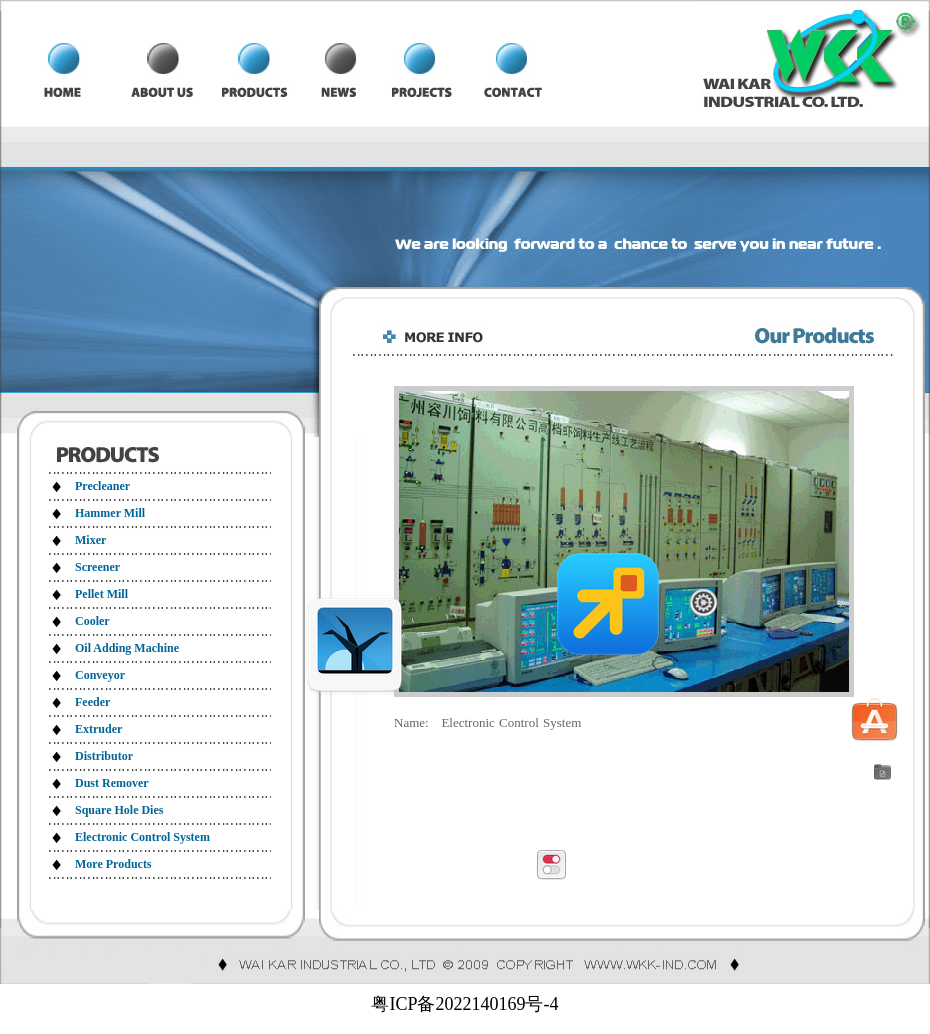 This screenshot has height=1034, width=930. What do you see at coordinates (874, 721) in the screenshot?
I see `open the Ubuntu Software Center` at bounding box center [874, 721].